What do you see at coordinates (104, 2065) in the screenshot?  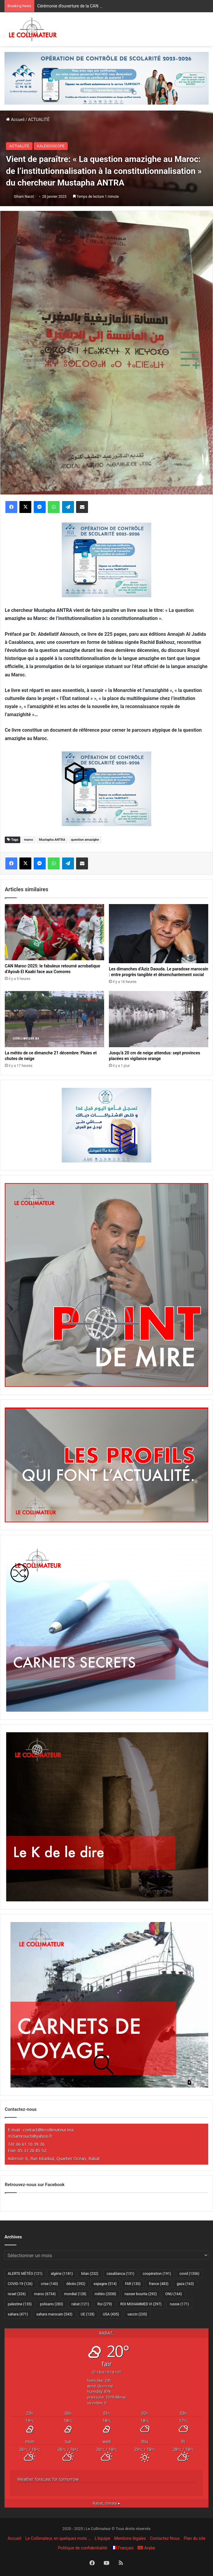 I see `sistrix SEO tool logo` at bounding box center [104, 2065].